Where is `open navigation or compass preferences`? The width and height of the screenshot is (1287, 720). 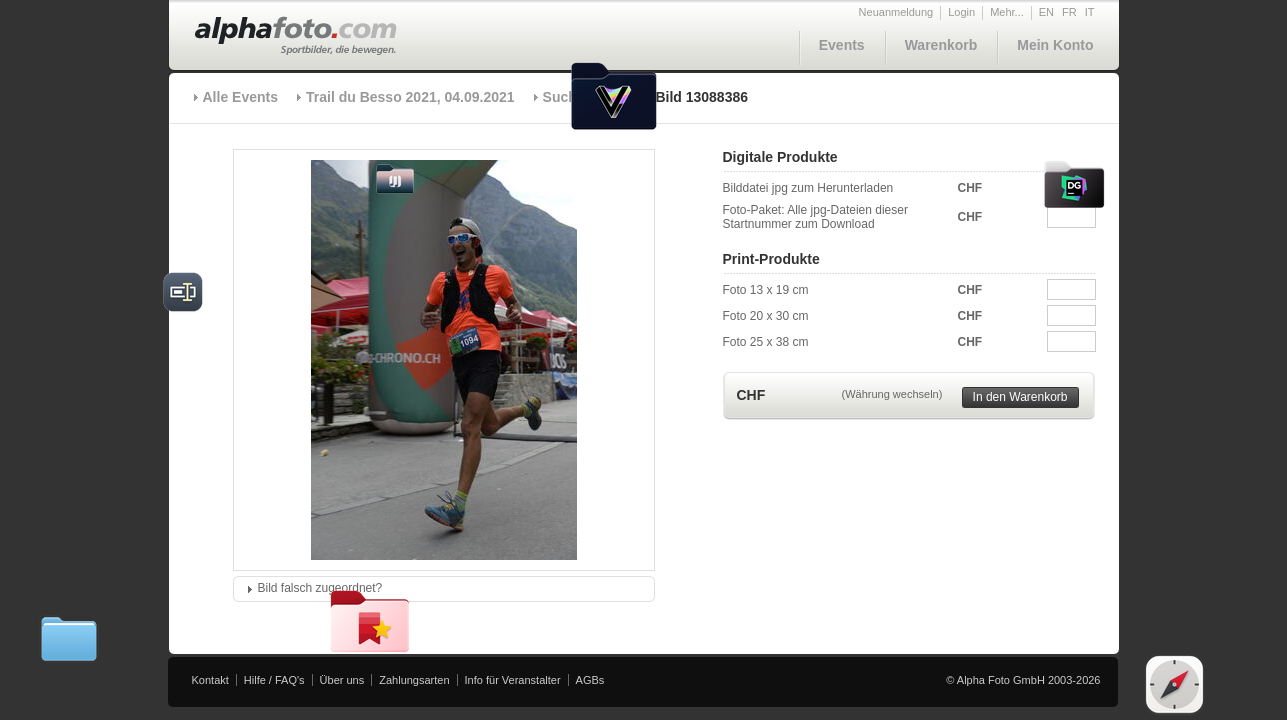
open navigation or compass preferences is located at coordinates (1174, 684).